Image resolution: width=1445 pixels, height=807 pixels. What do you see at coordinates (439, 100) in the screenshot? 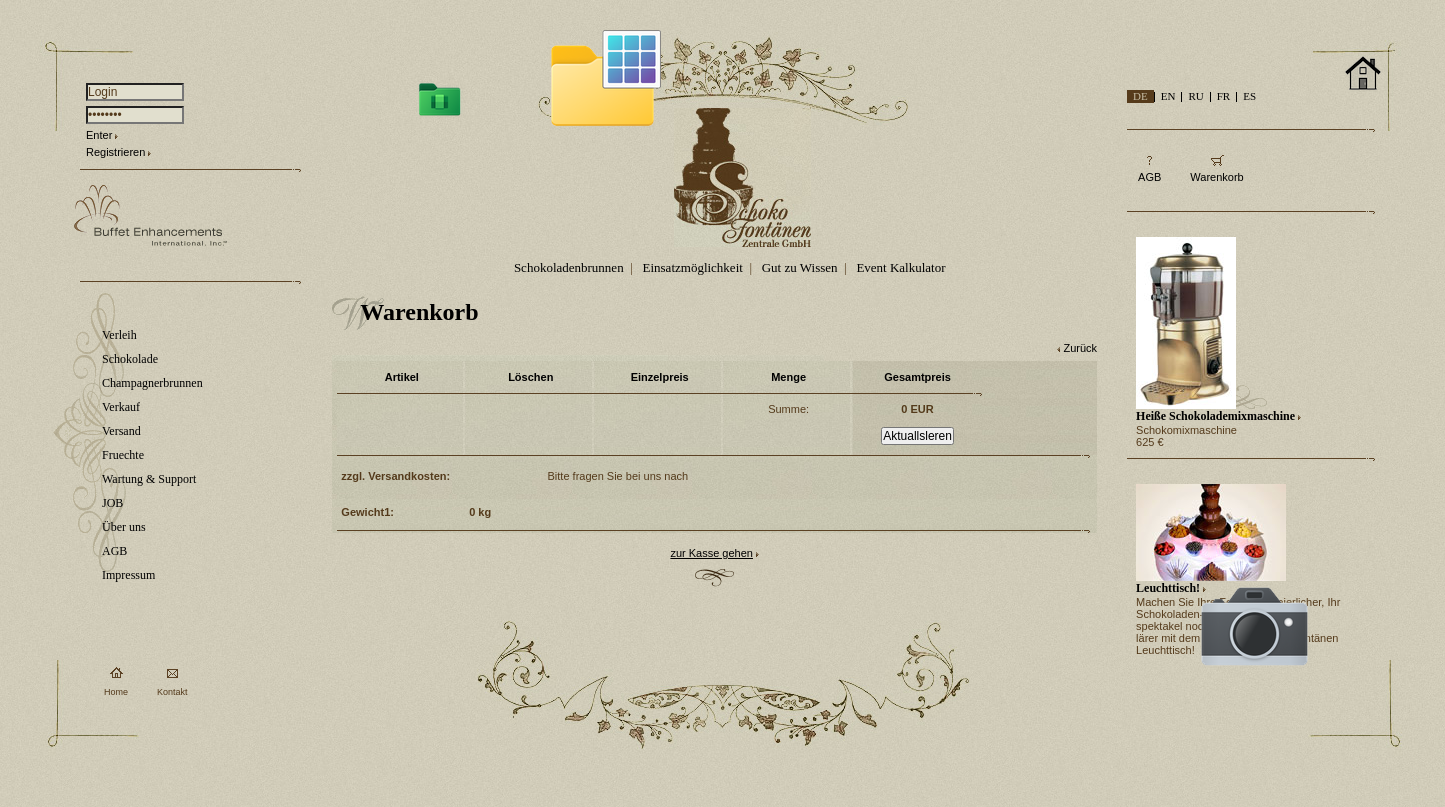
I see `open windows subsystem for android files` at bounding box center [439, 100].